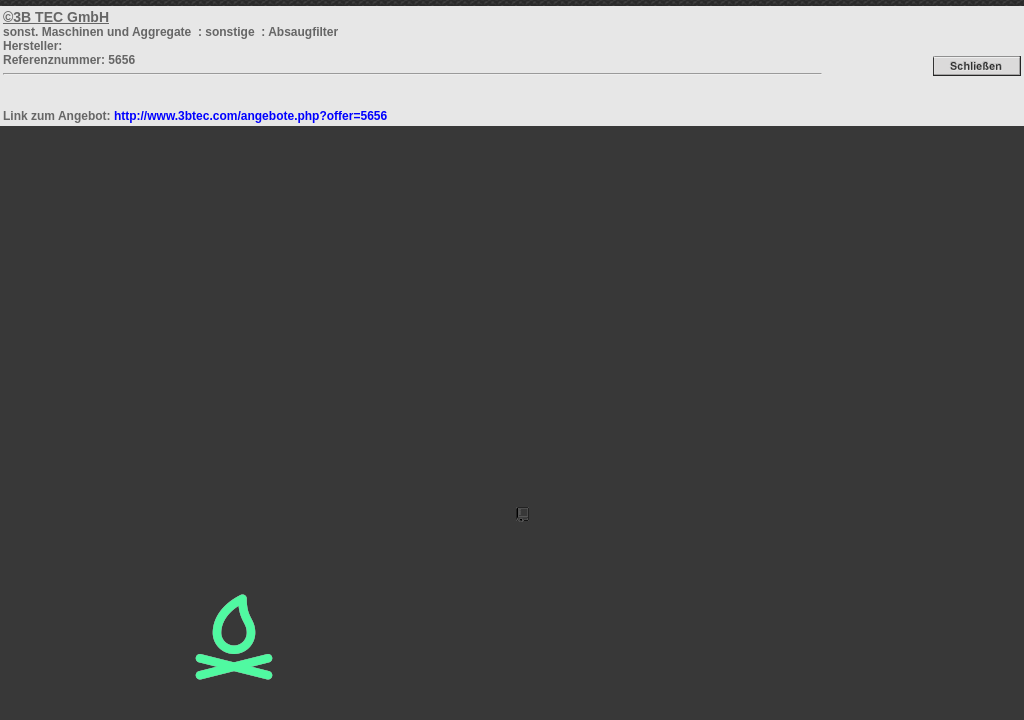 Image resolution: width=1024 pixels, height=720 pixels. Describe the element at coordinates (234, 637) in the screenshot. I see `access camping or outdoor activity features` at that location.